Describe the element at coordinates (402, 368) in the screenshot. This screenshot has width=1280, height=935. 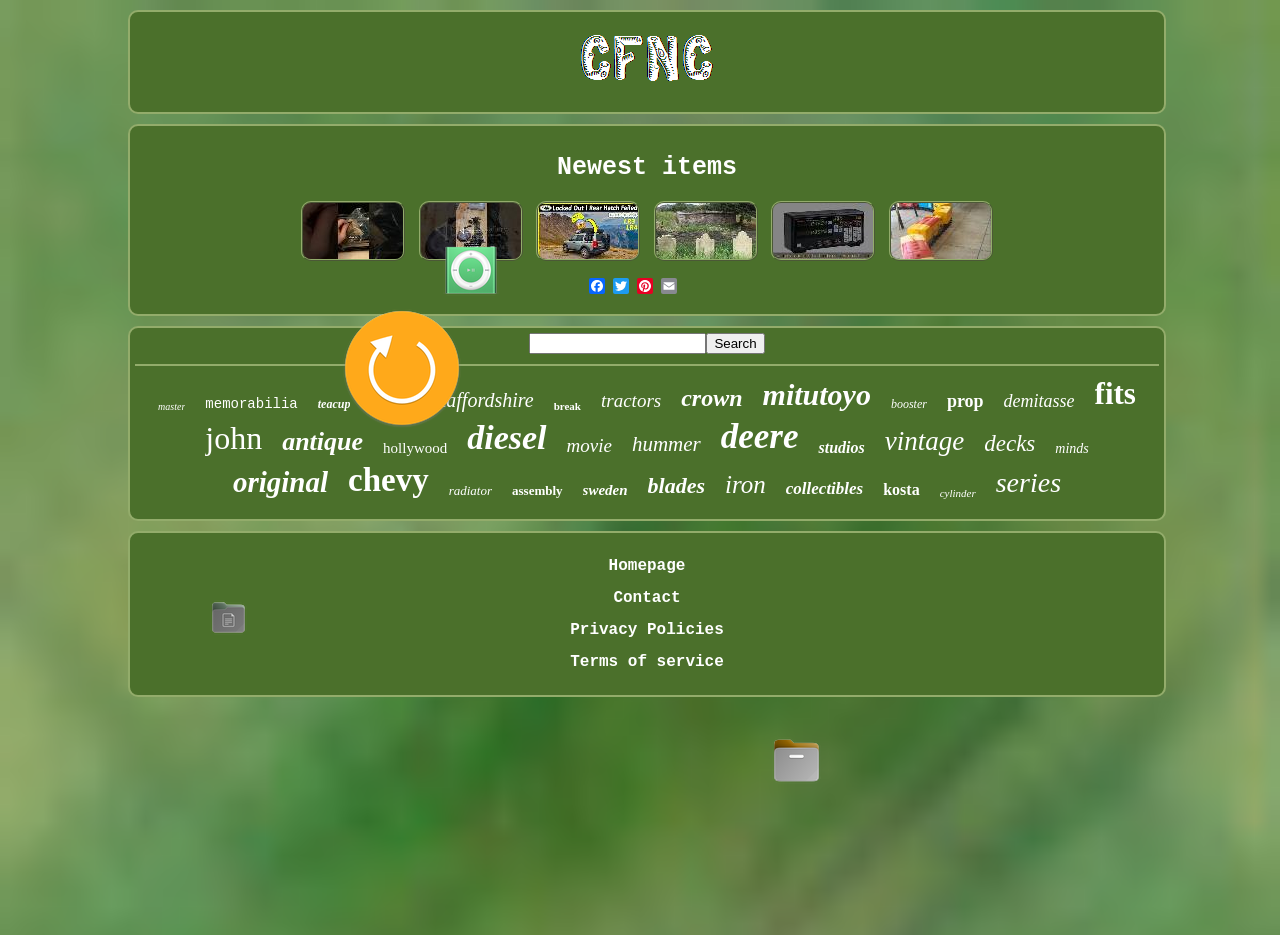
I see `reboot or restart the system` at that location.